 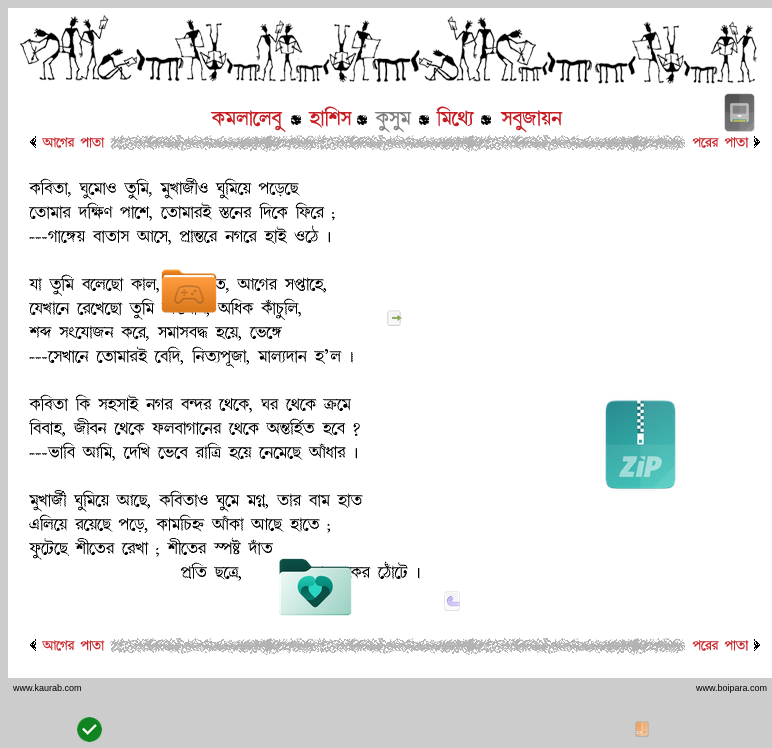 I want to click on indicates a bittorrent torrent file, so click(x=452, y=601).